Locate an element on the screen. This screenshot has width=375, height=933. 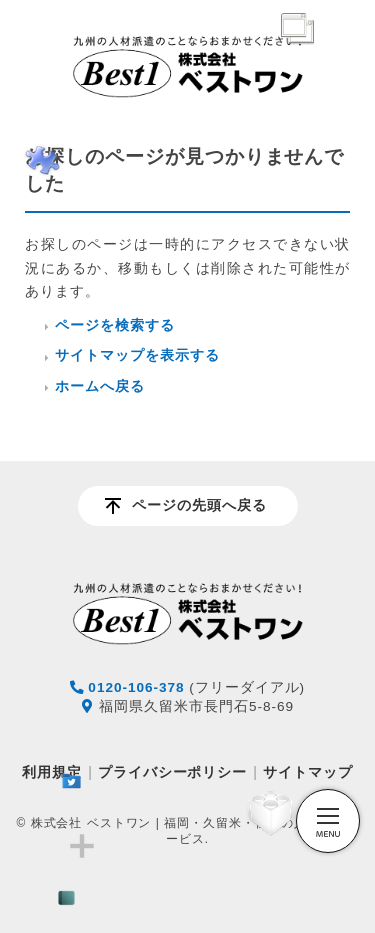
access window management settings is located at coordinates (297, 28).